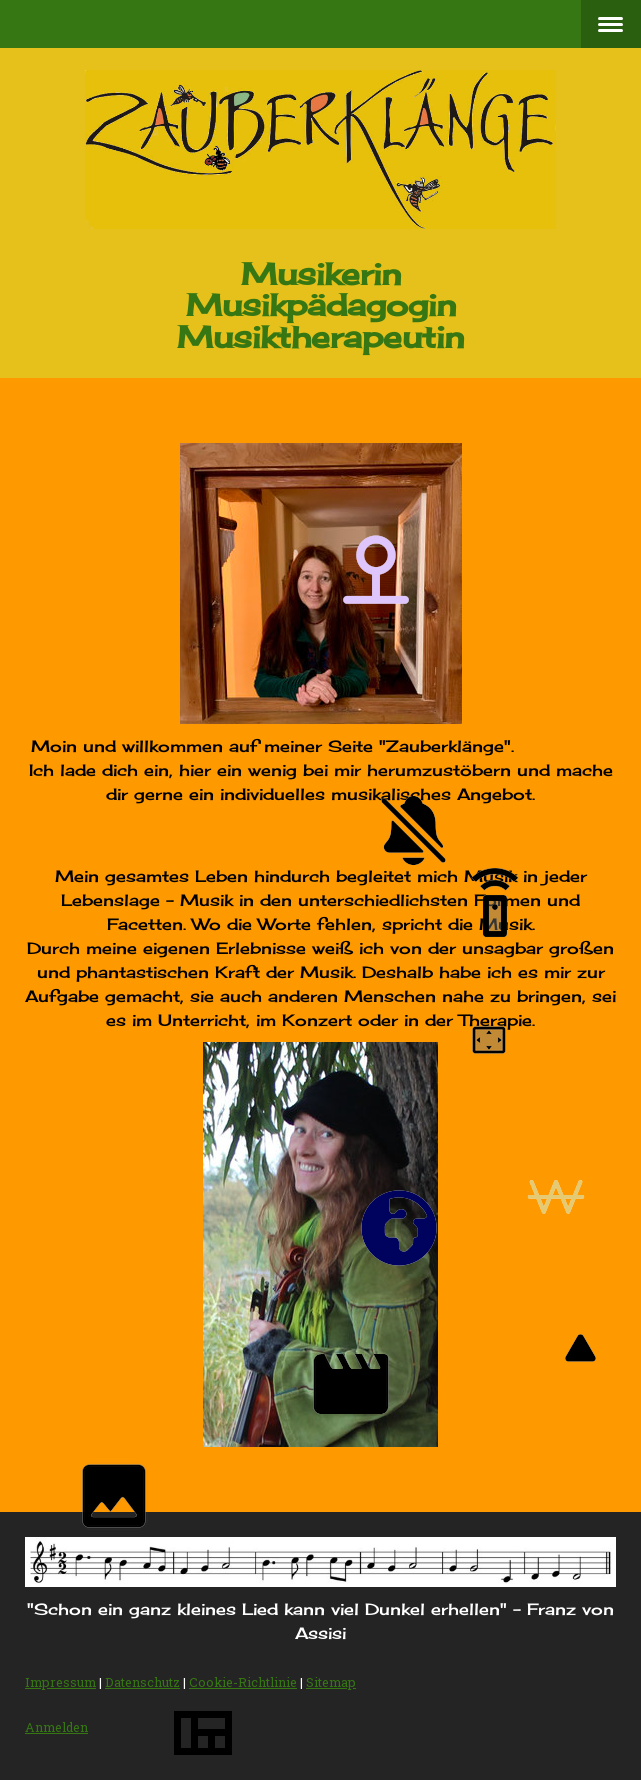 This screenshot has height=1780, width=641. What do you see at coordinates (376, 571) in the screenshot?
I see `mark a location on the map` at bounding box center [376, 571].